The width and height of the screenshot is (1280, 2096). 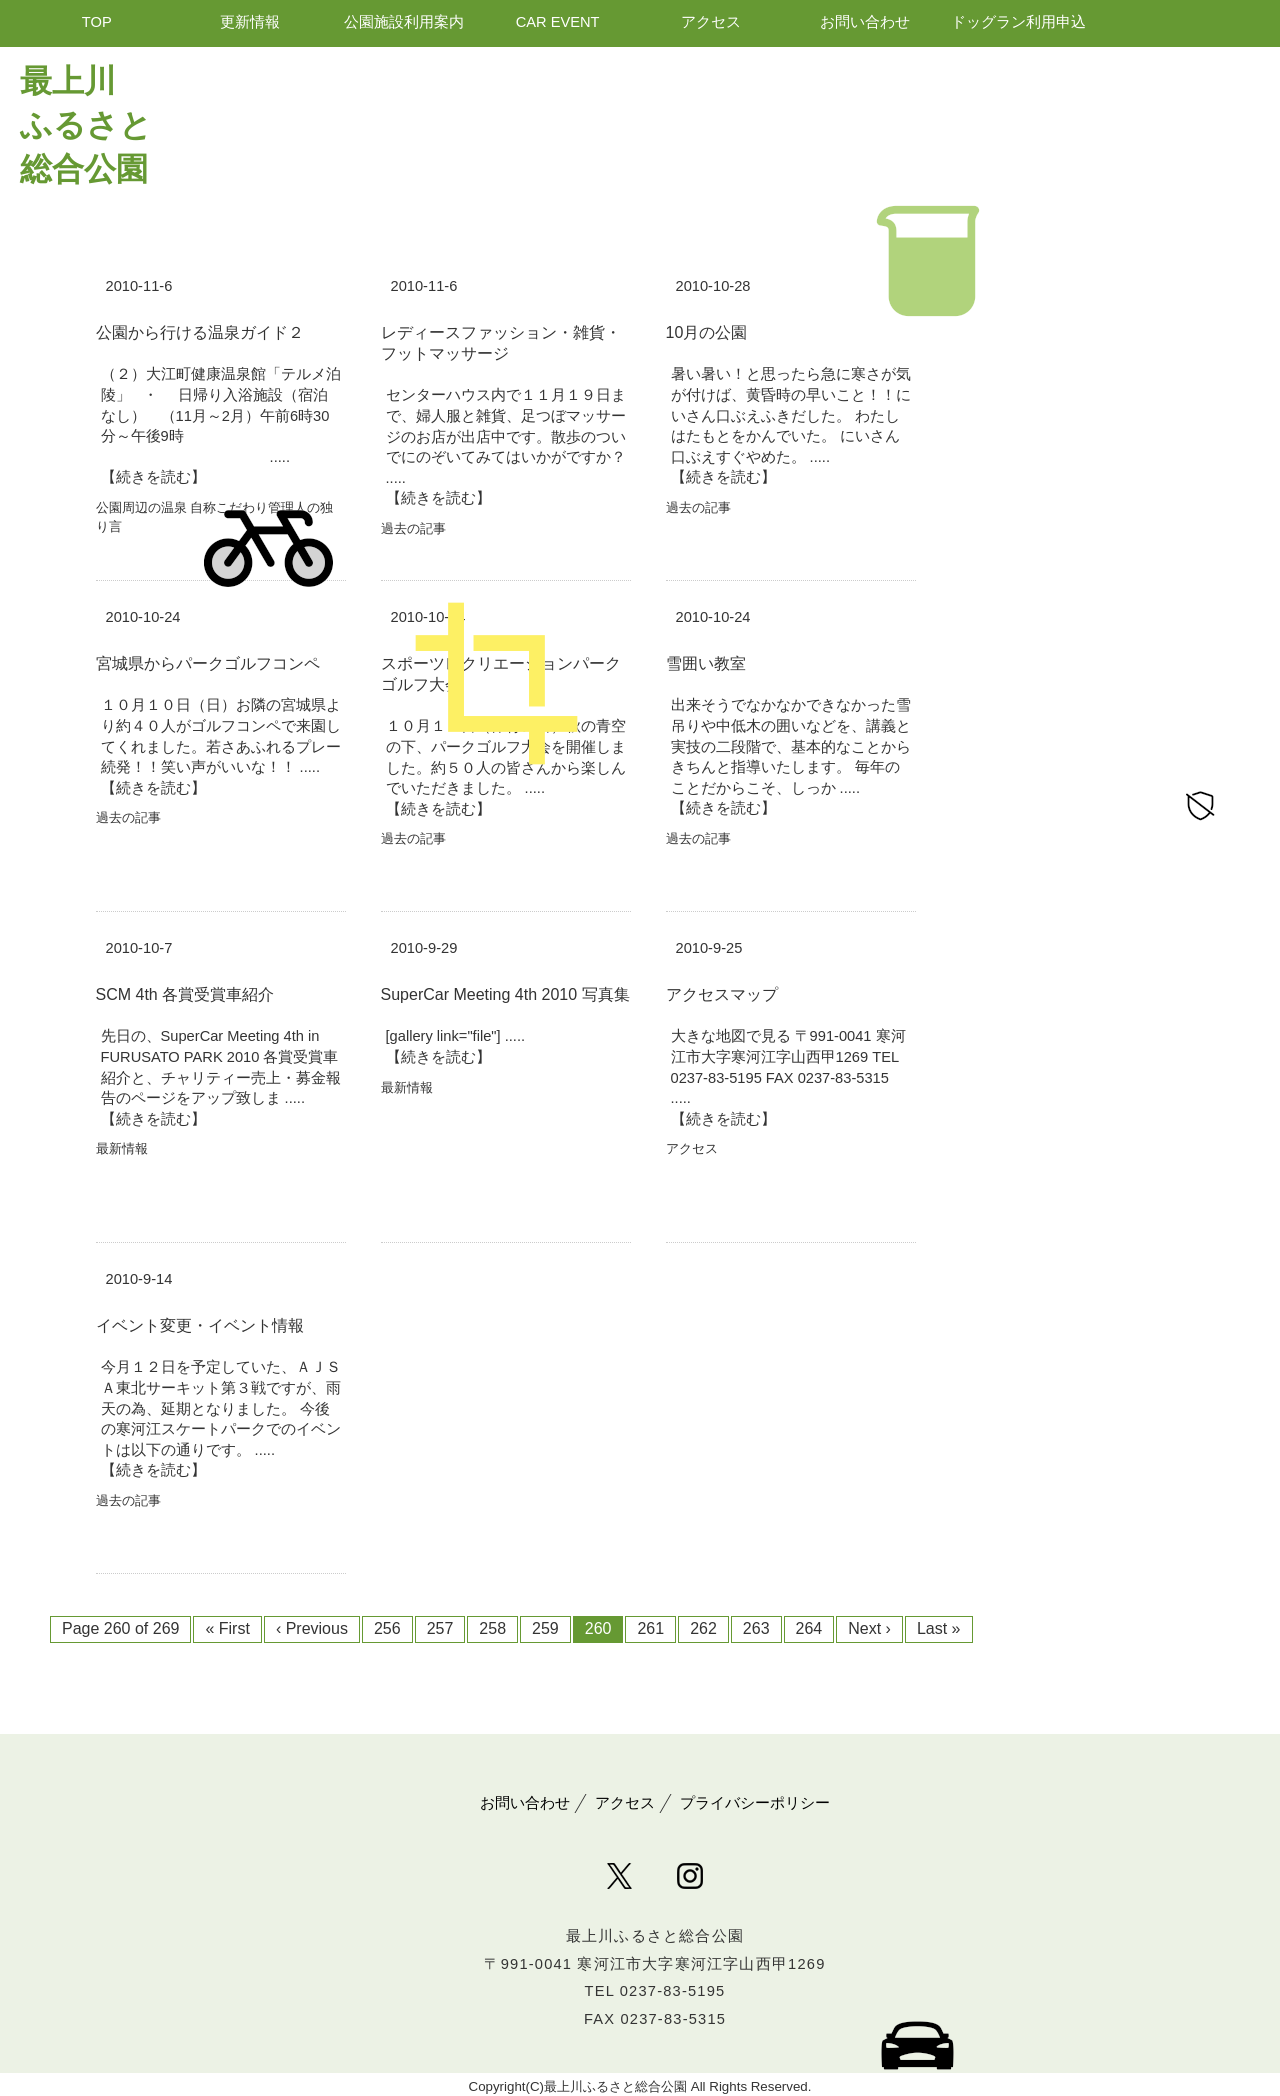 What do you see at coordinates (268, 546) in the screenshot?
I see `access bike-sharing or cycling services` at bounding box center [268, 546].